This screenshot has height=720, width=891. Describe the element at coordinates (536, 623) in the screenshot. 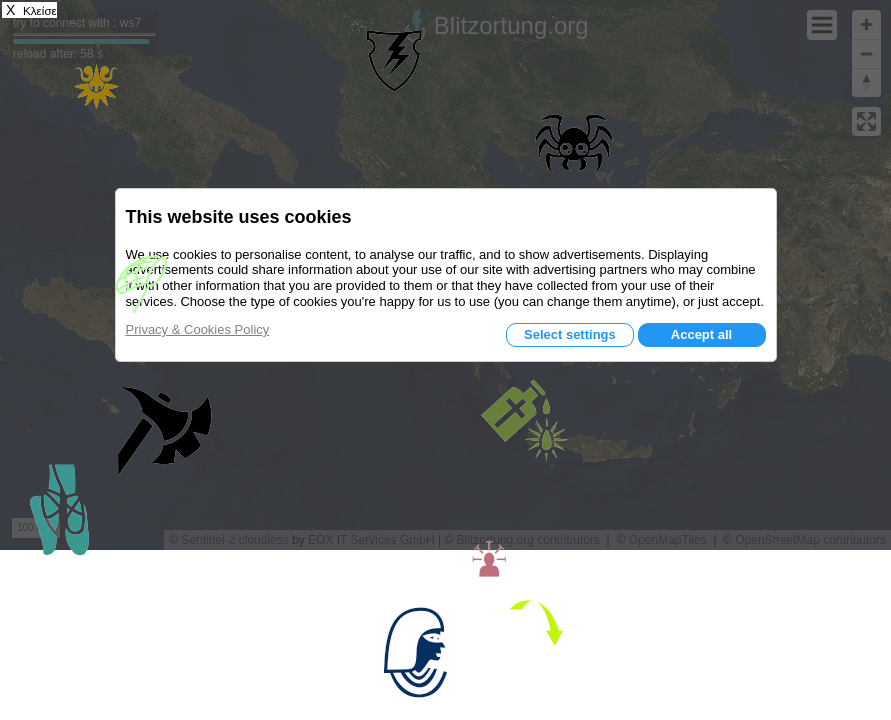

I see `rotate view to overhead perspective` at that location.